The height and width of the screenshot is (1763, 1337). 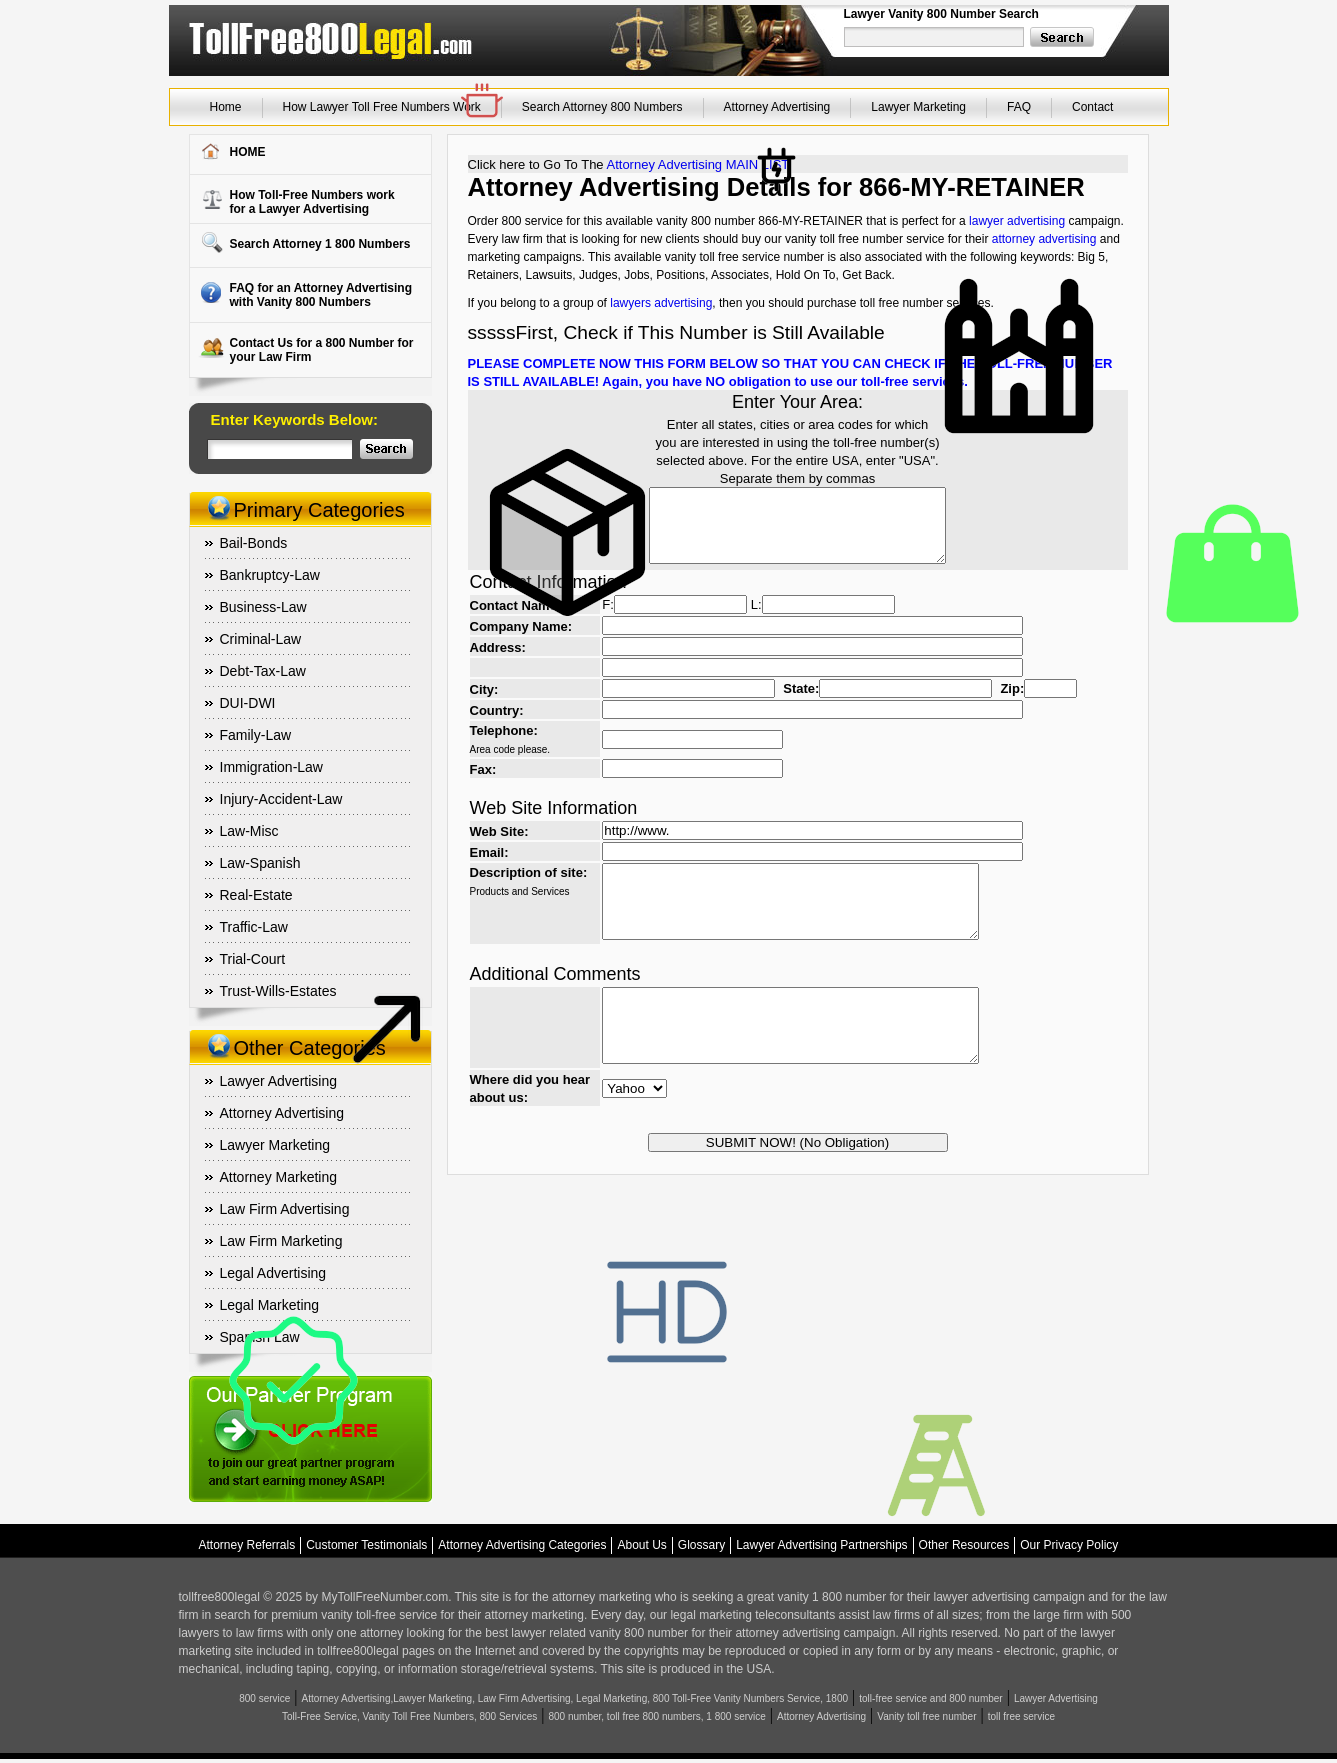 I want to click on open link in new tab or window, so click(x=388, y=1028).